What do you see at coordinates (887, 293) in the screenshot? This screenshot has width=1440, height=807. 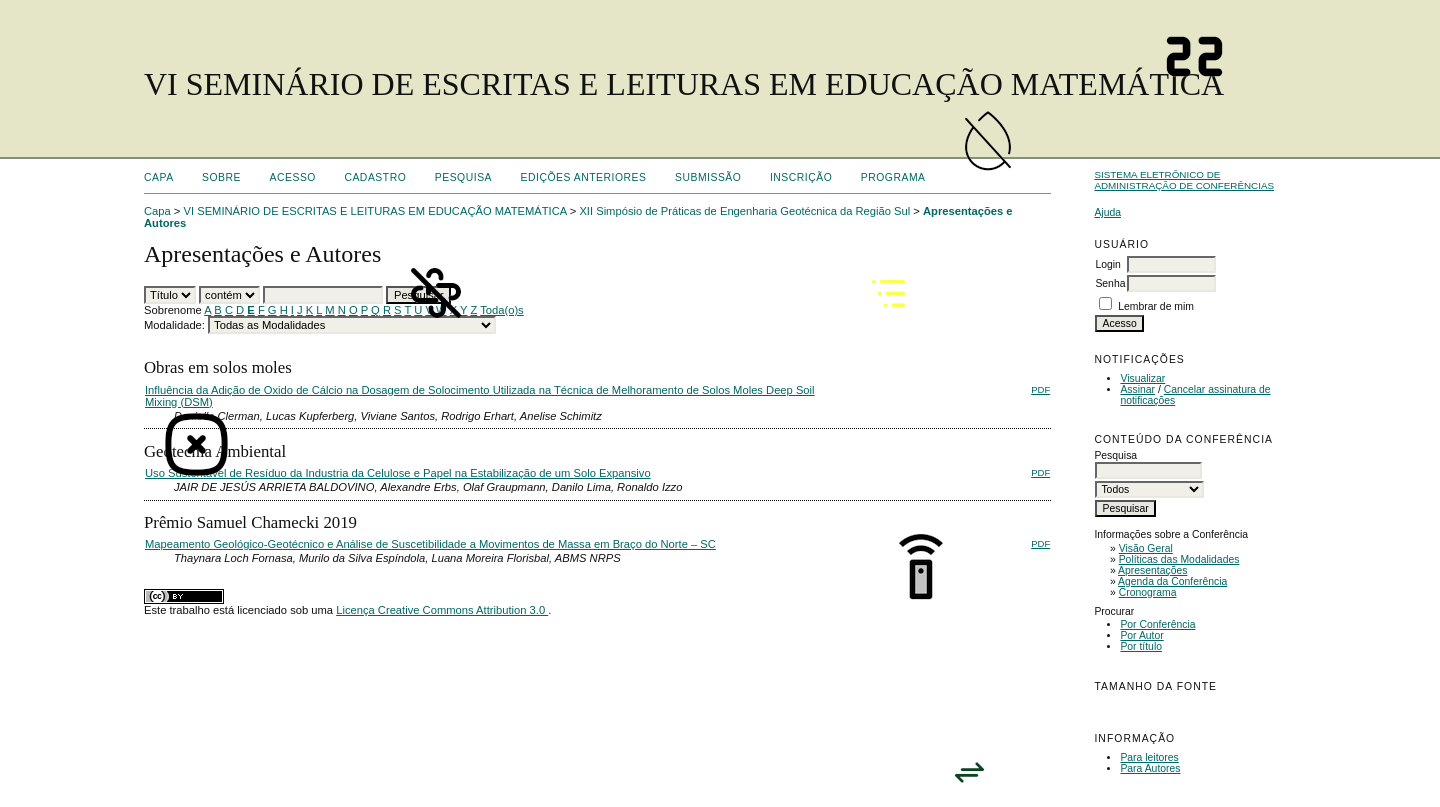 I see `view hierarchical list or tree structure` at bounding box center [887, 293].